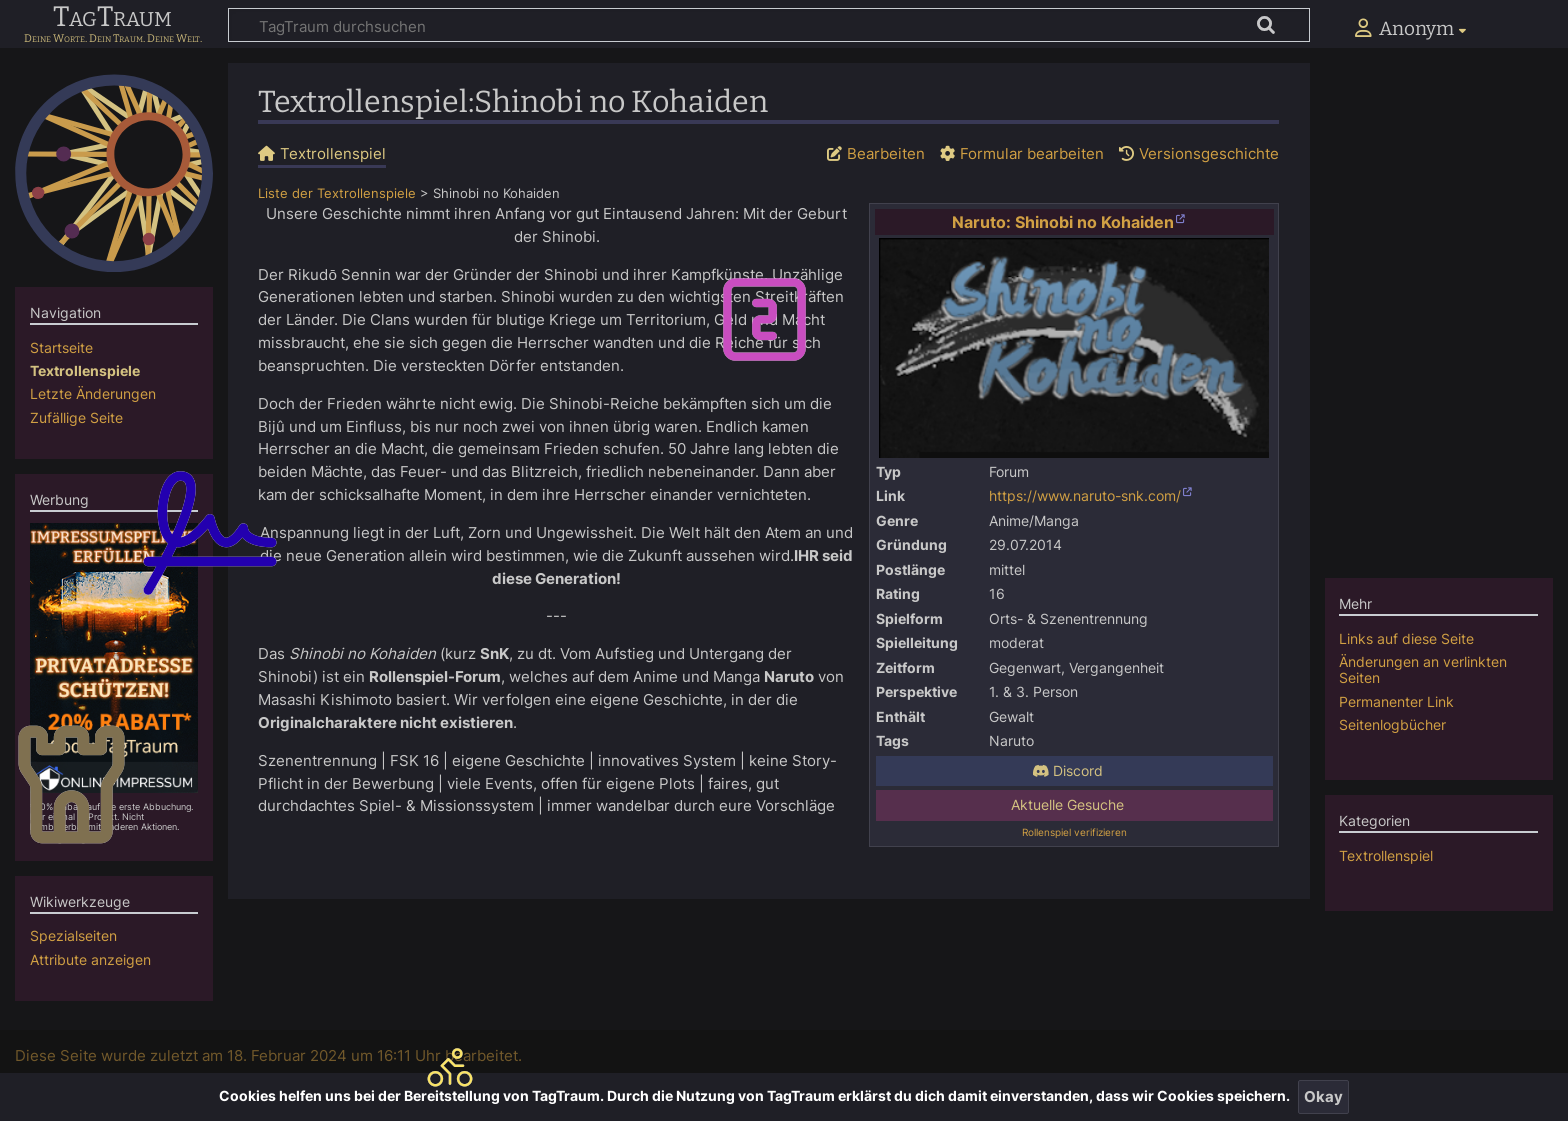 The width and height of the screenshot is (1568, 1121). Describe the element at coordinates (71, 784) in the screenshot. I see `access castle or fortress-themed game` at that location.